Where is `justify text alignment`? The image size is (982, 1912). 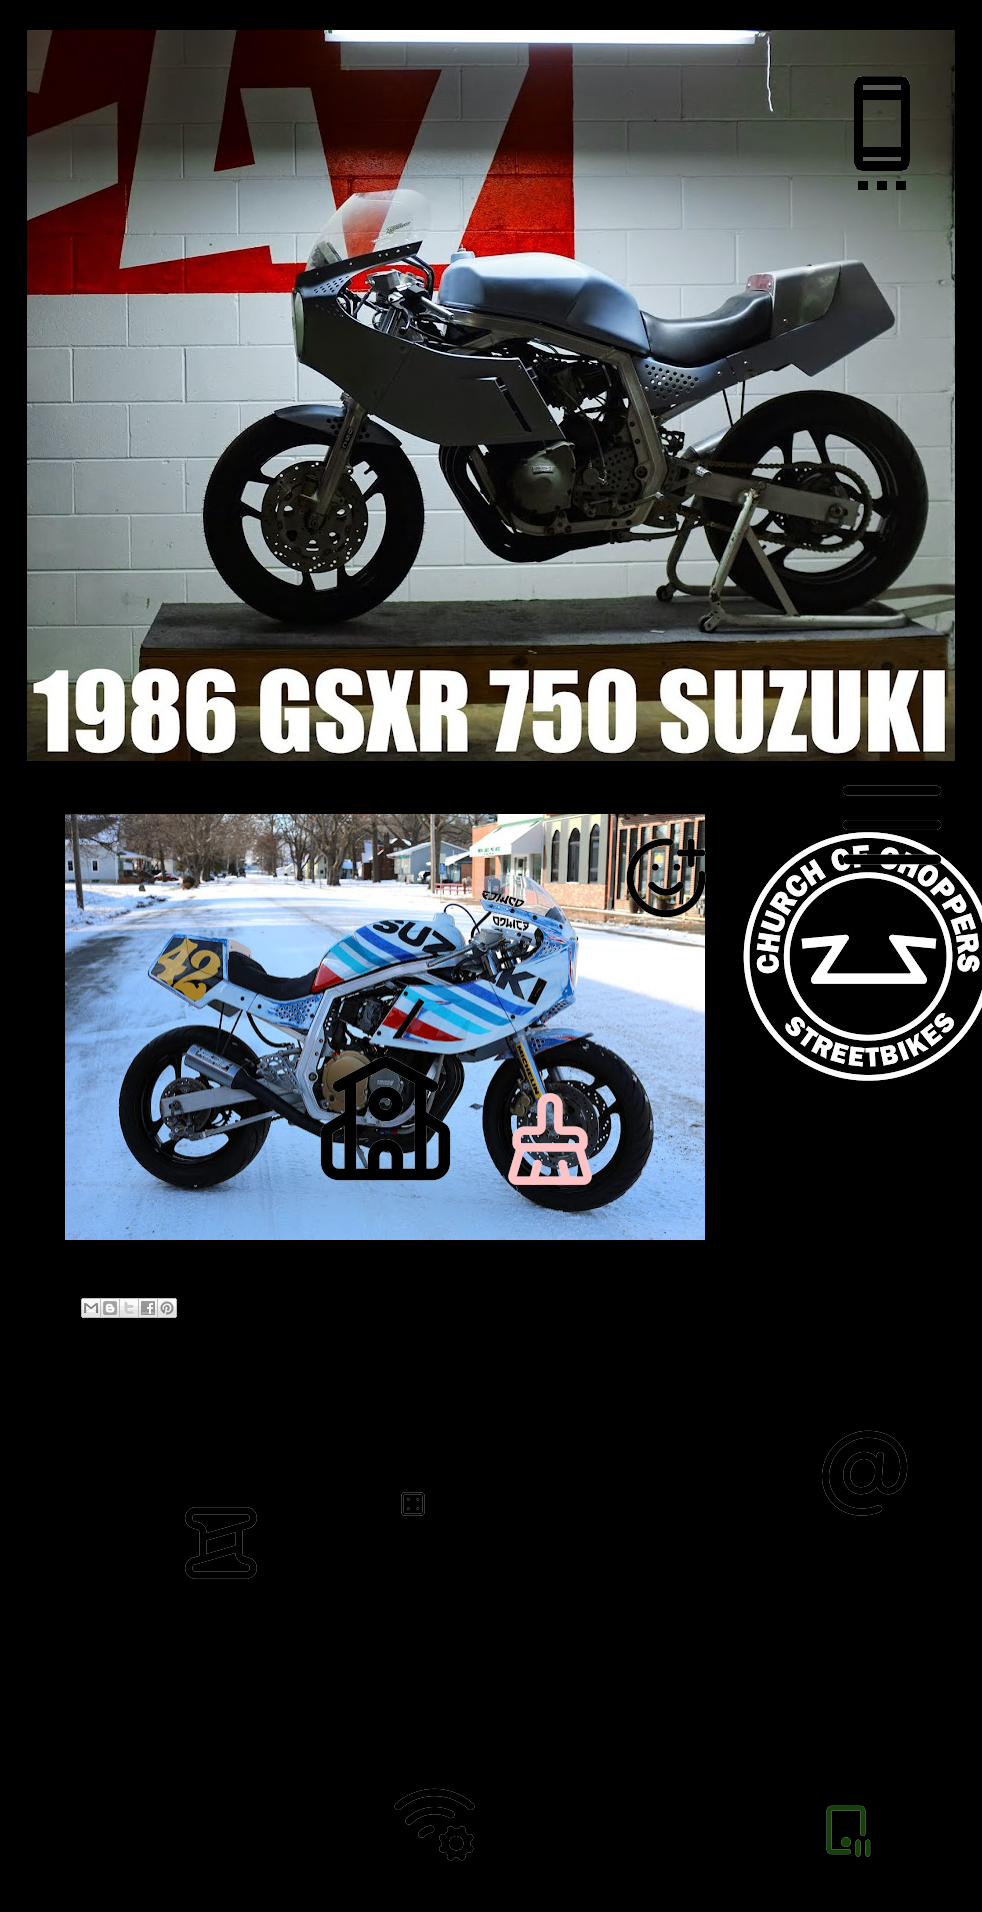 justify text alignment is located at coordinates (892, 825).